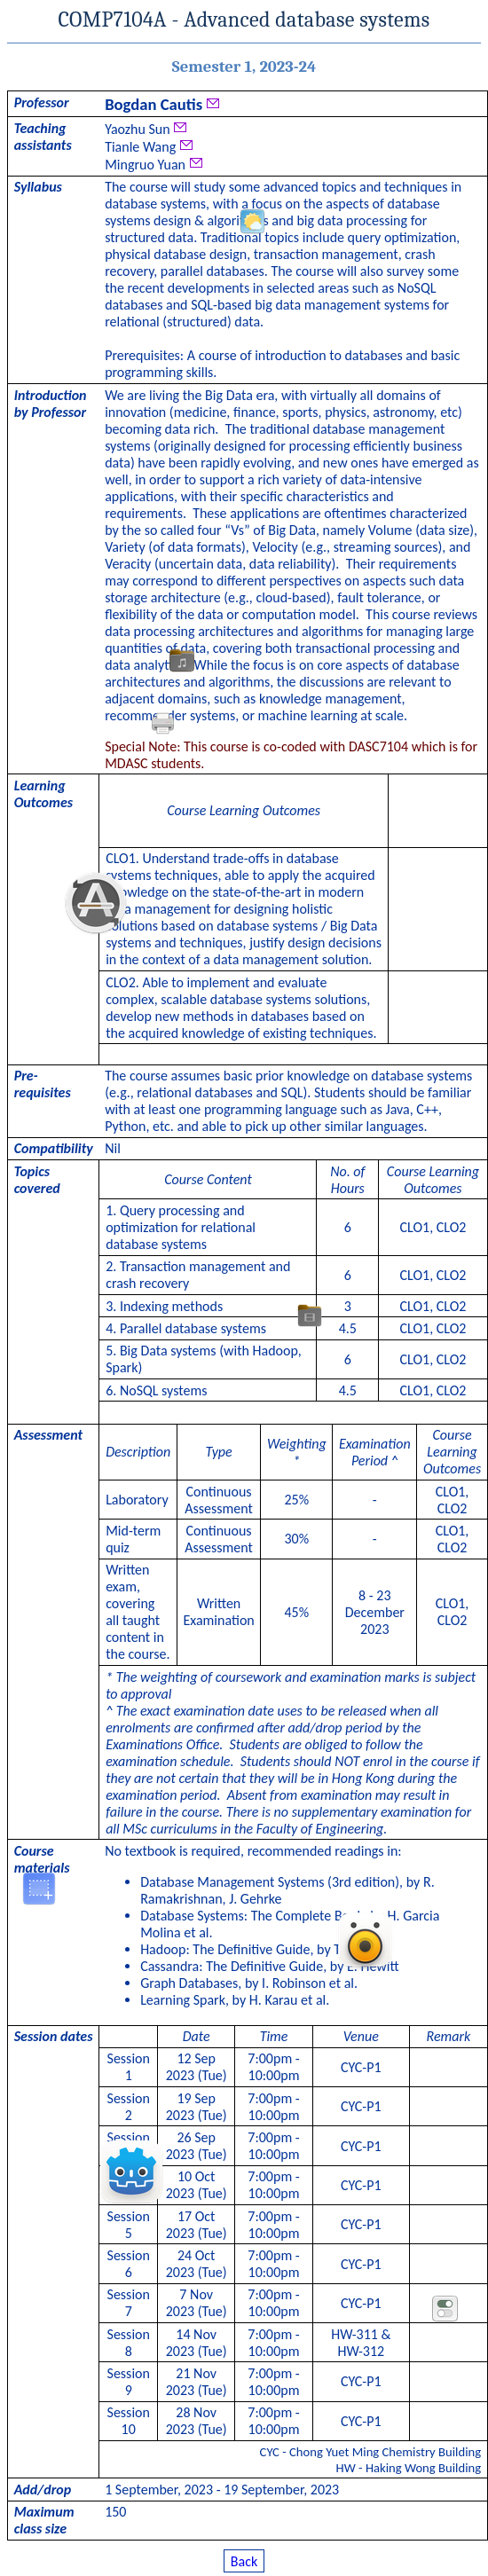 This screenshot has width=488, height=2576. I want to click on open your music folder, so click(182, 660).